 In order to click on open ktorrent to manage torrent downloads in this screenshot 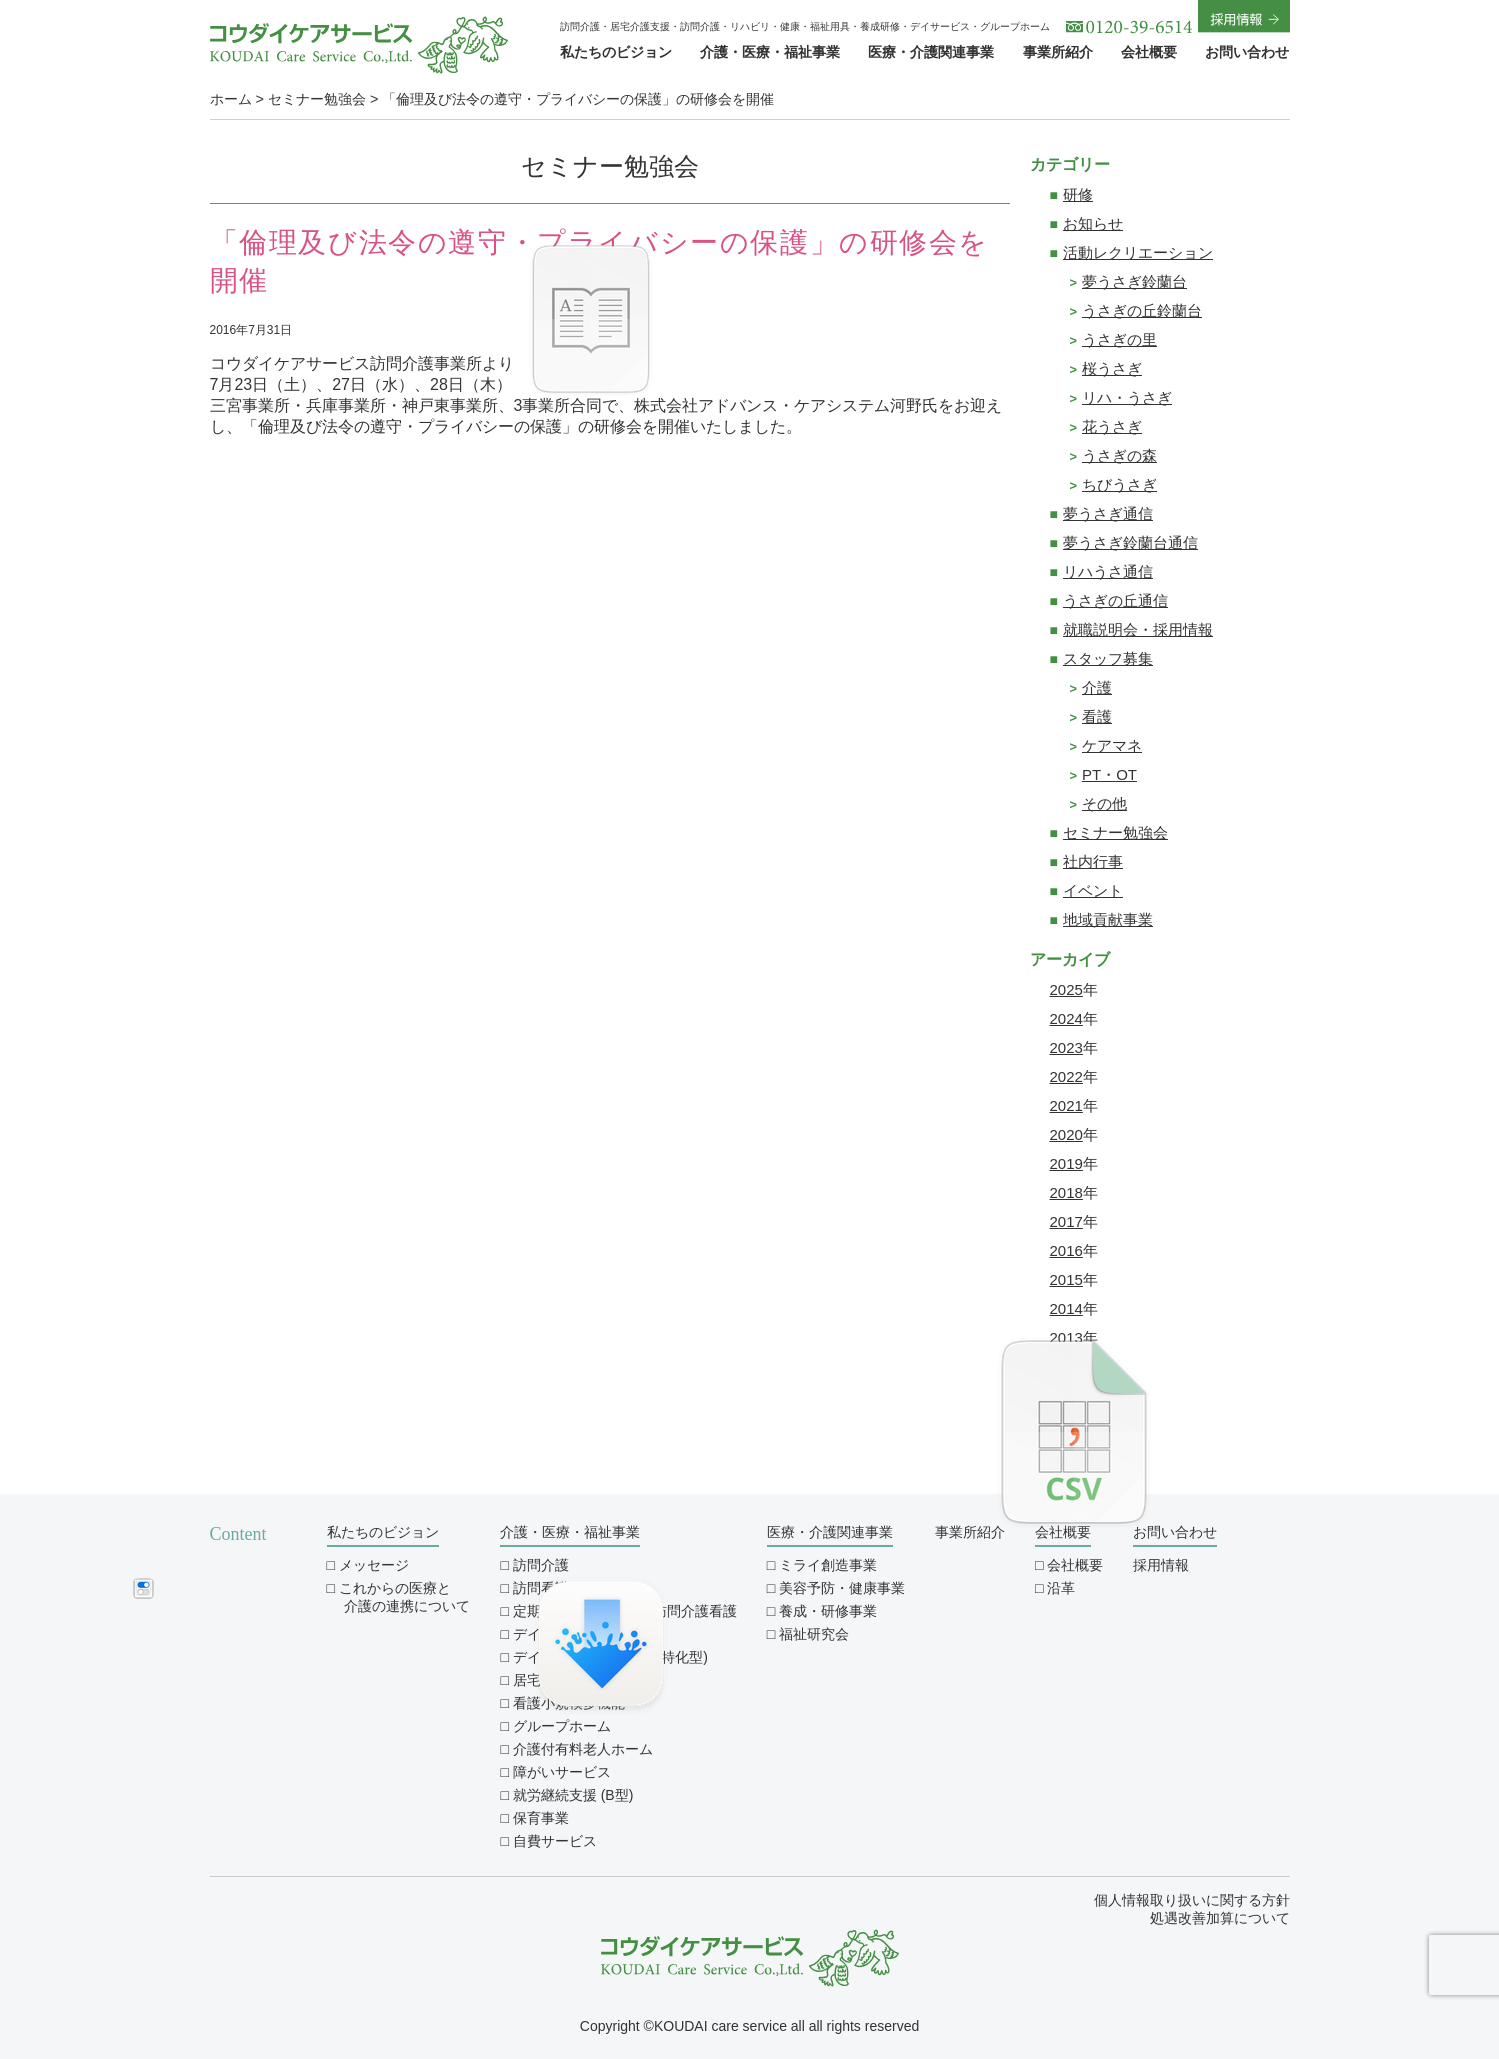, I will do `click(601, 1644)`.